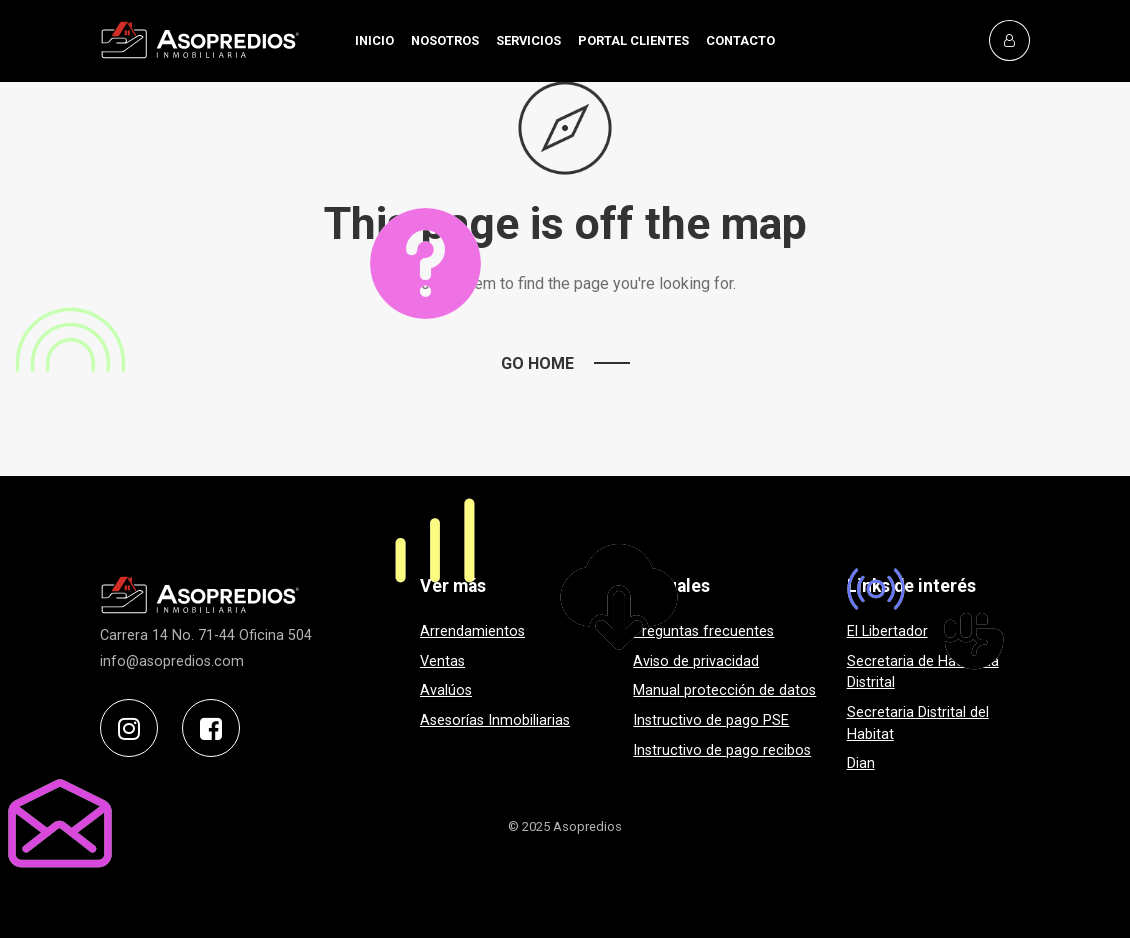  I want to click on indicates weather conditions with rainbow, so click(70, 343).